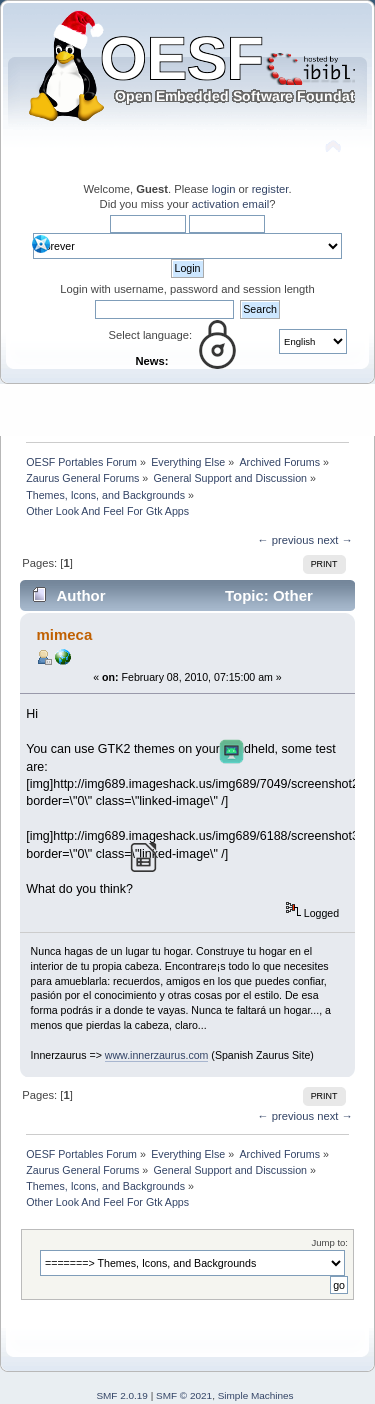 This screenshot has width=375, height=1404. Describe the element at coordinates (143, 857) in the screenshot. I see `open LibreOffice Impress presentation software` at that location.